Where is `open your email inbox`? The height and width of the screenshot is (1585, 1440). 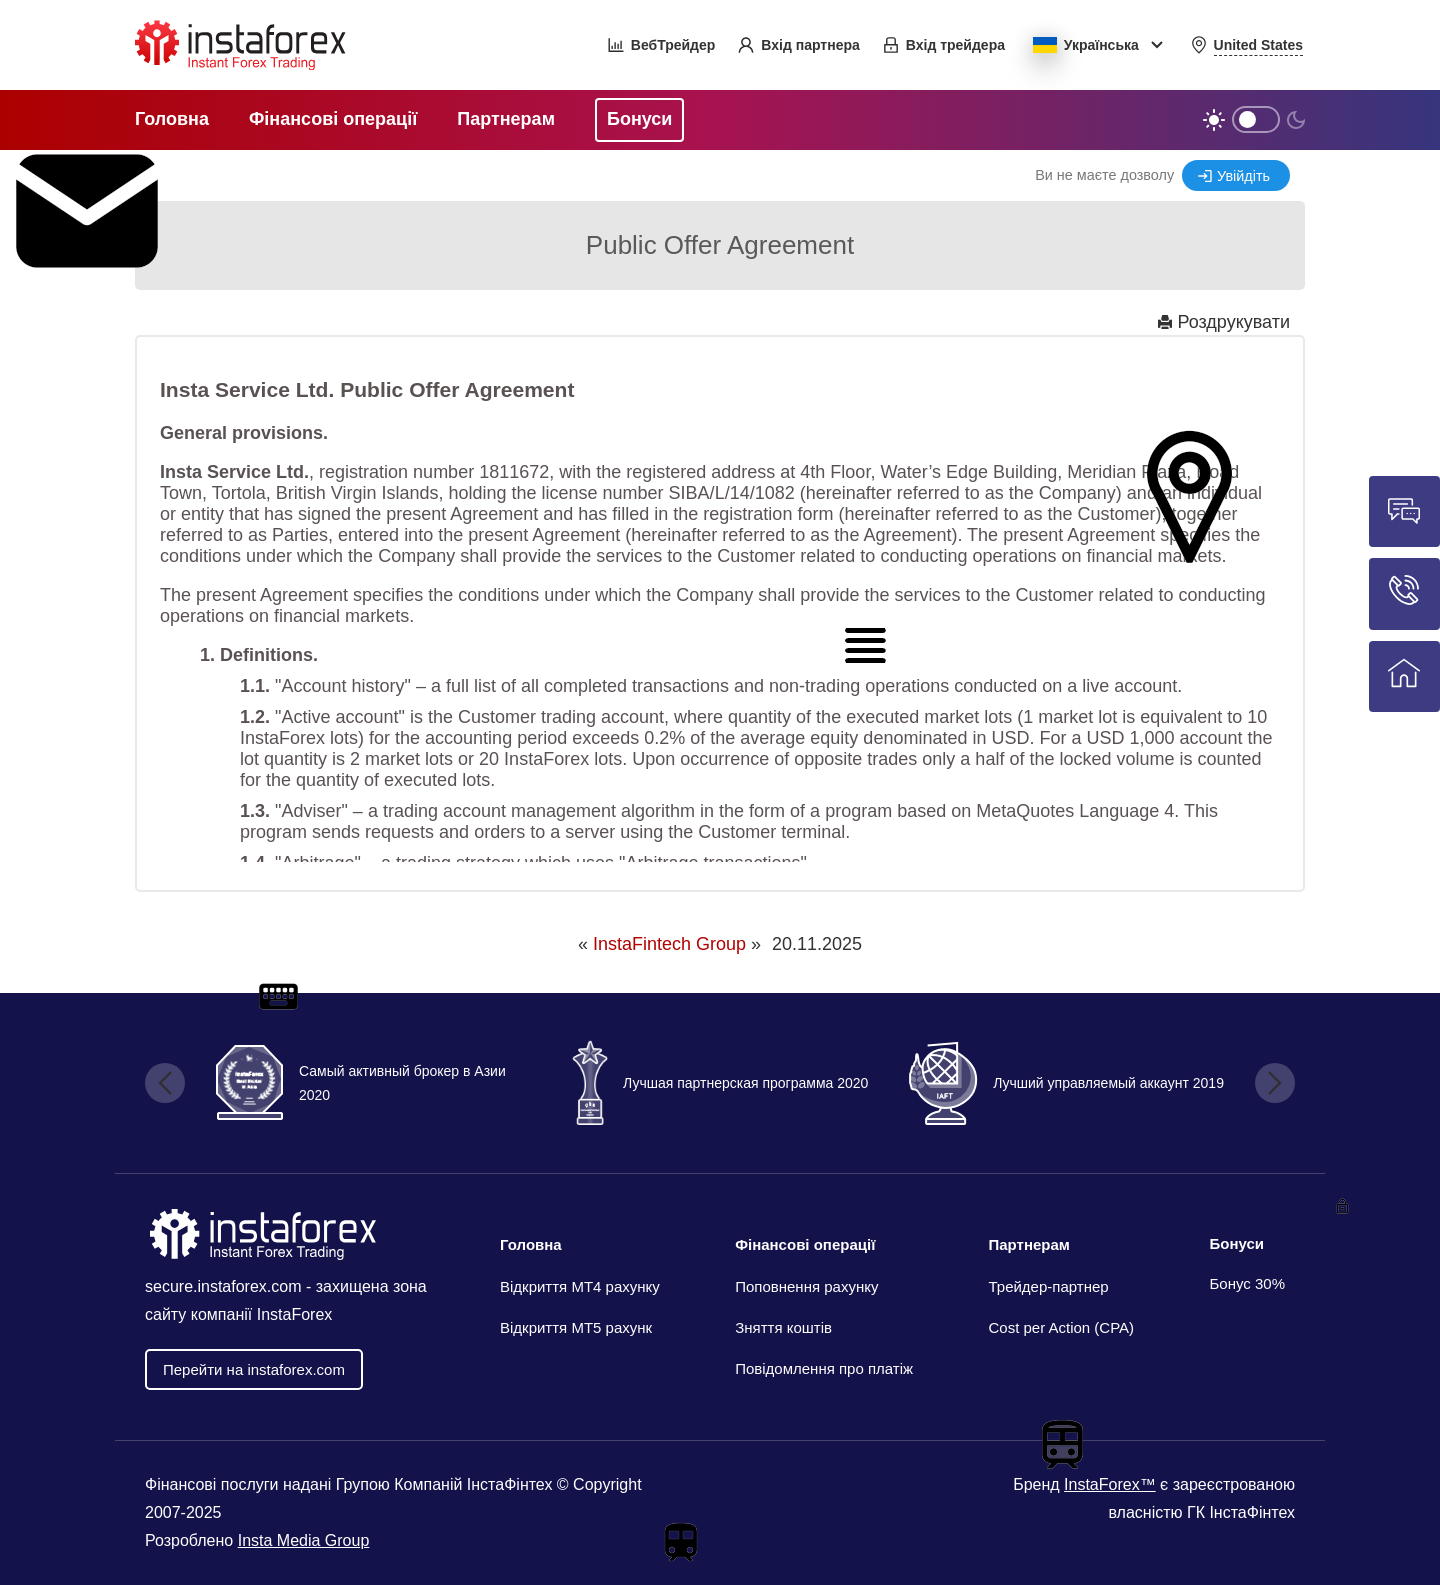 open your email inbox is located at coordinates (87, 211).